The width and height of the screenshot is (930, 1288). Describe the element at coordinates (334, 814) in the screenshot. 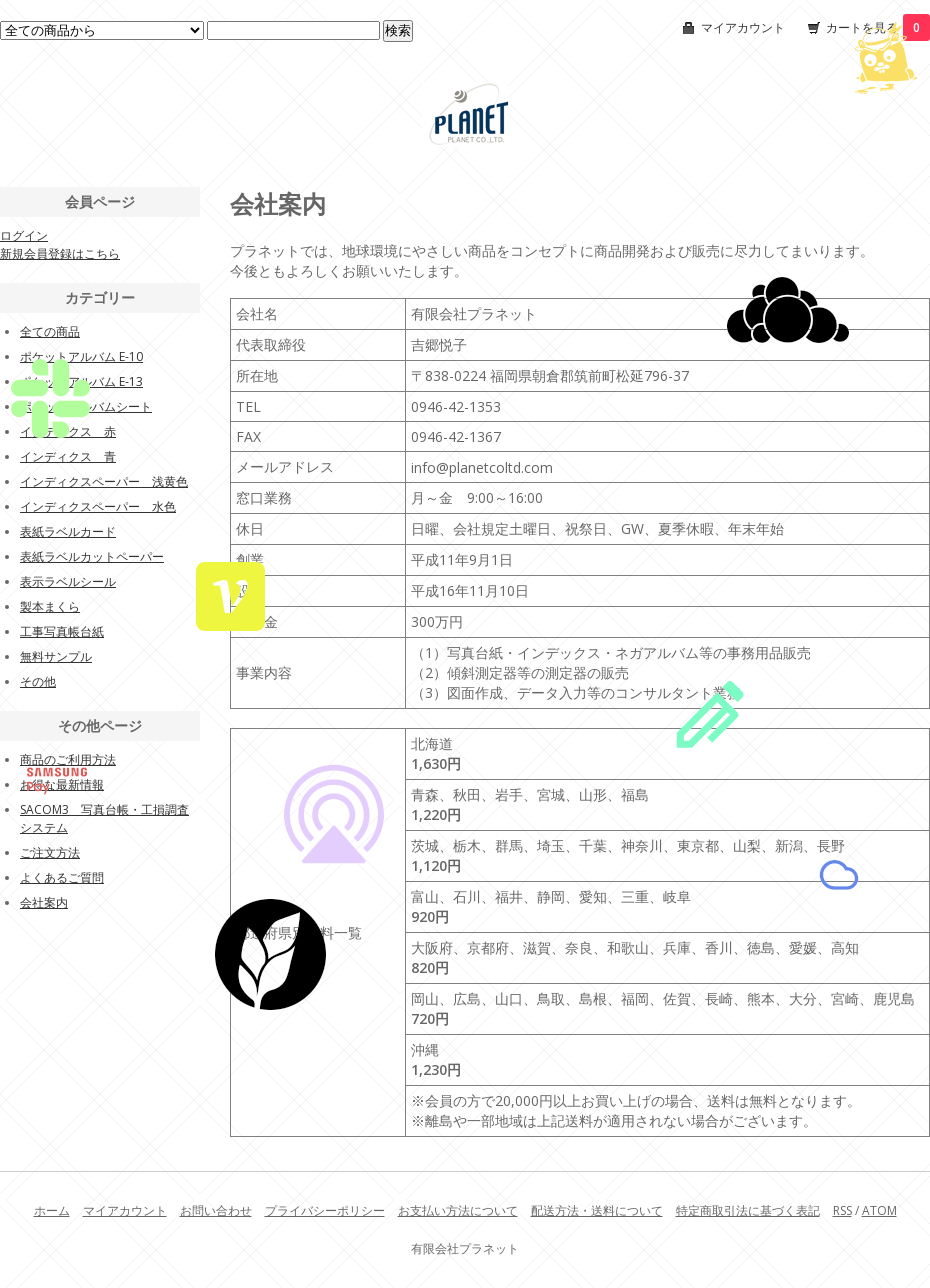

I see `stream audio to airplay-compatible devices` at that location.